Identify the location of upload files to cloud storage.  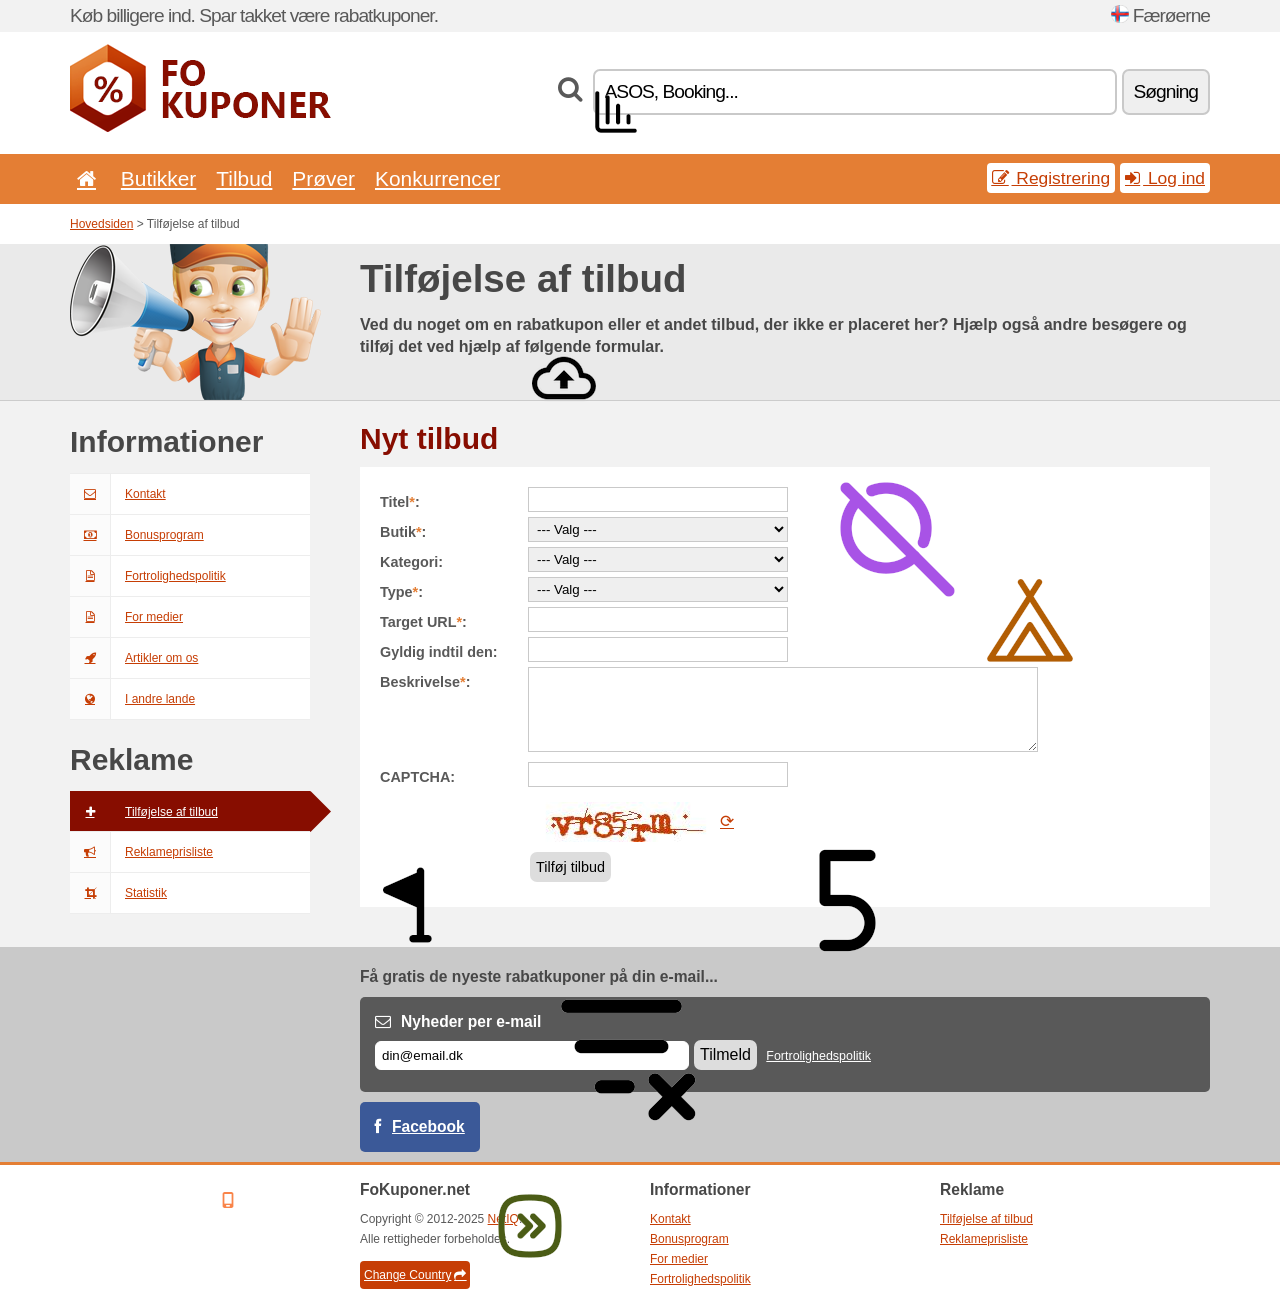
(564, 378).